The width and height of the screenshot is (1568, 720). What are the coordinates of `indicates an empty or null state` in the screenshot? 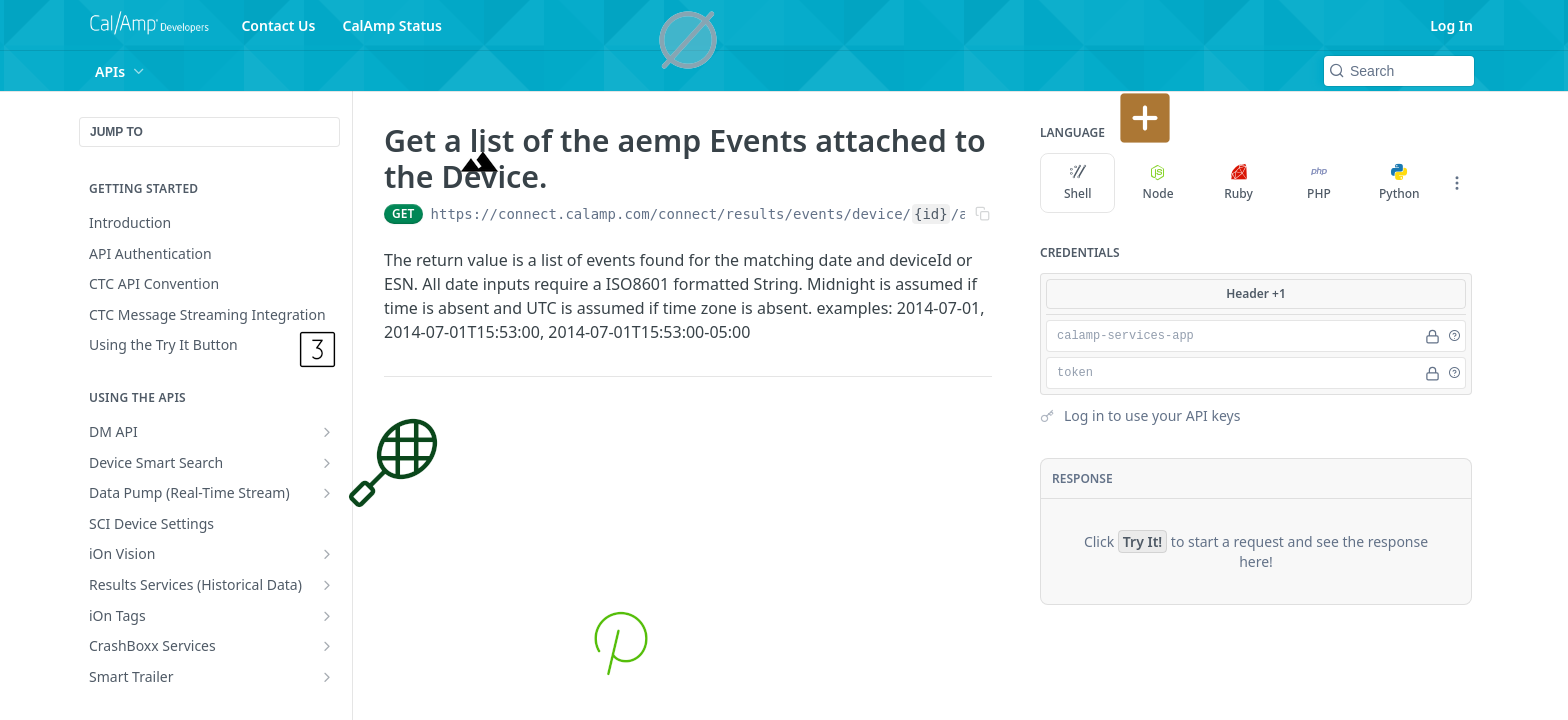 It's located at (688, 40).